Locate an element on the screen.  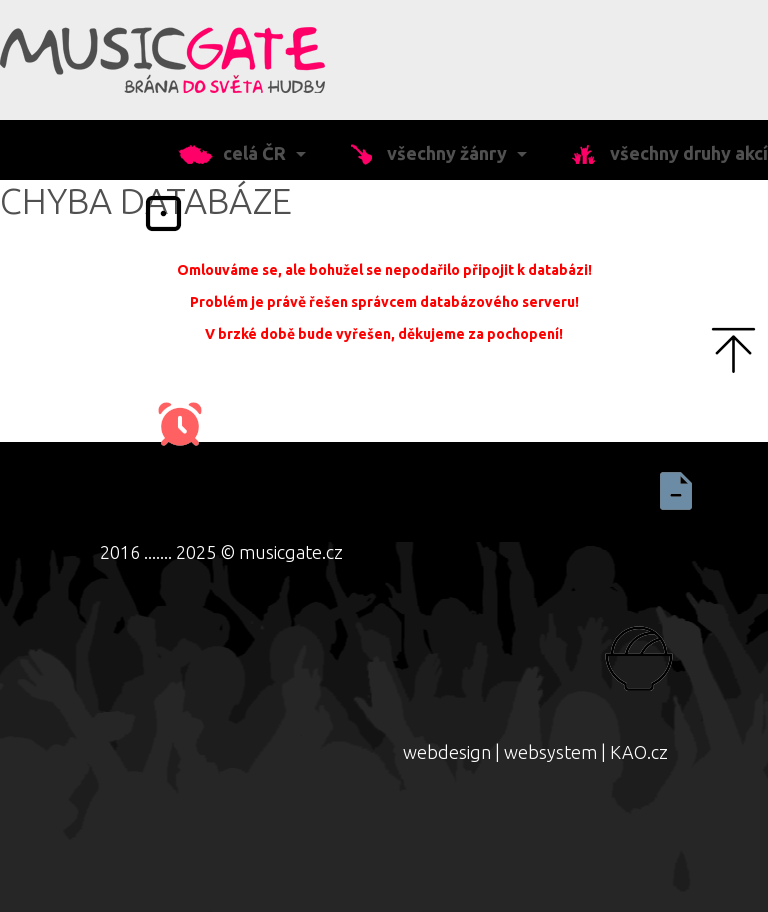
set an alarm or timer is located at coordinates (180, 424).